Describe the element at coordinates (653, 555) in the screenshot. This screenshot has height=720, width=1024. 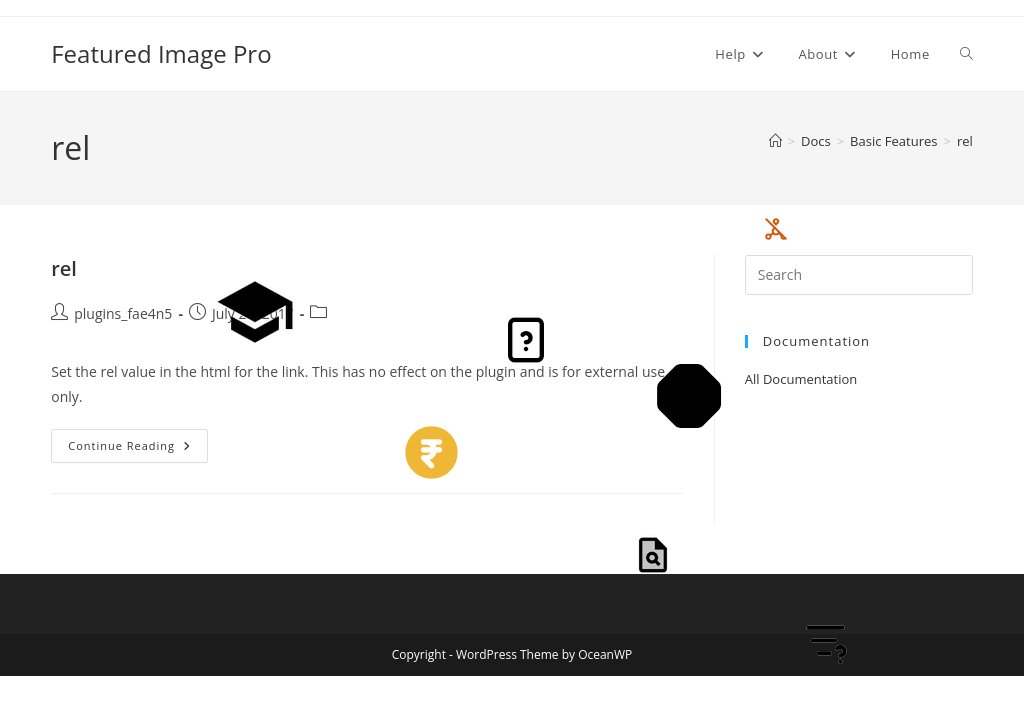
I see `search within a document` at that location.